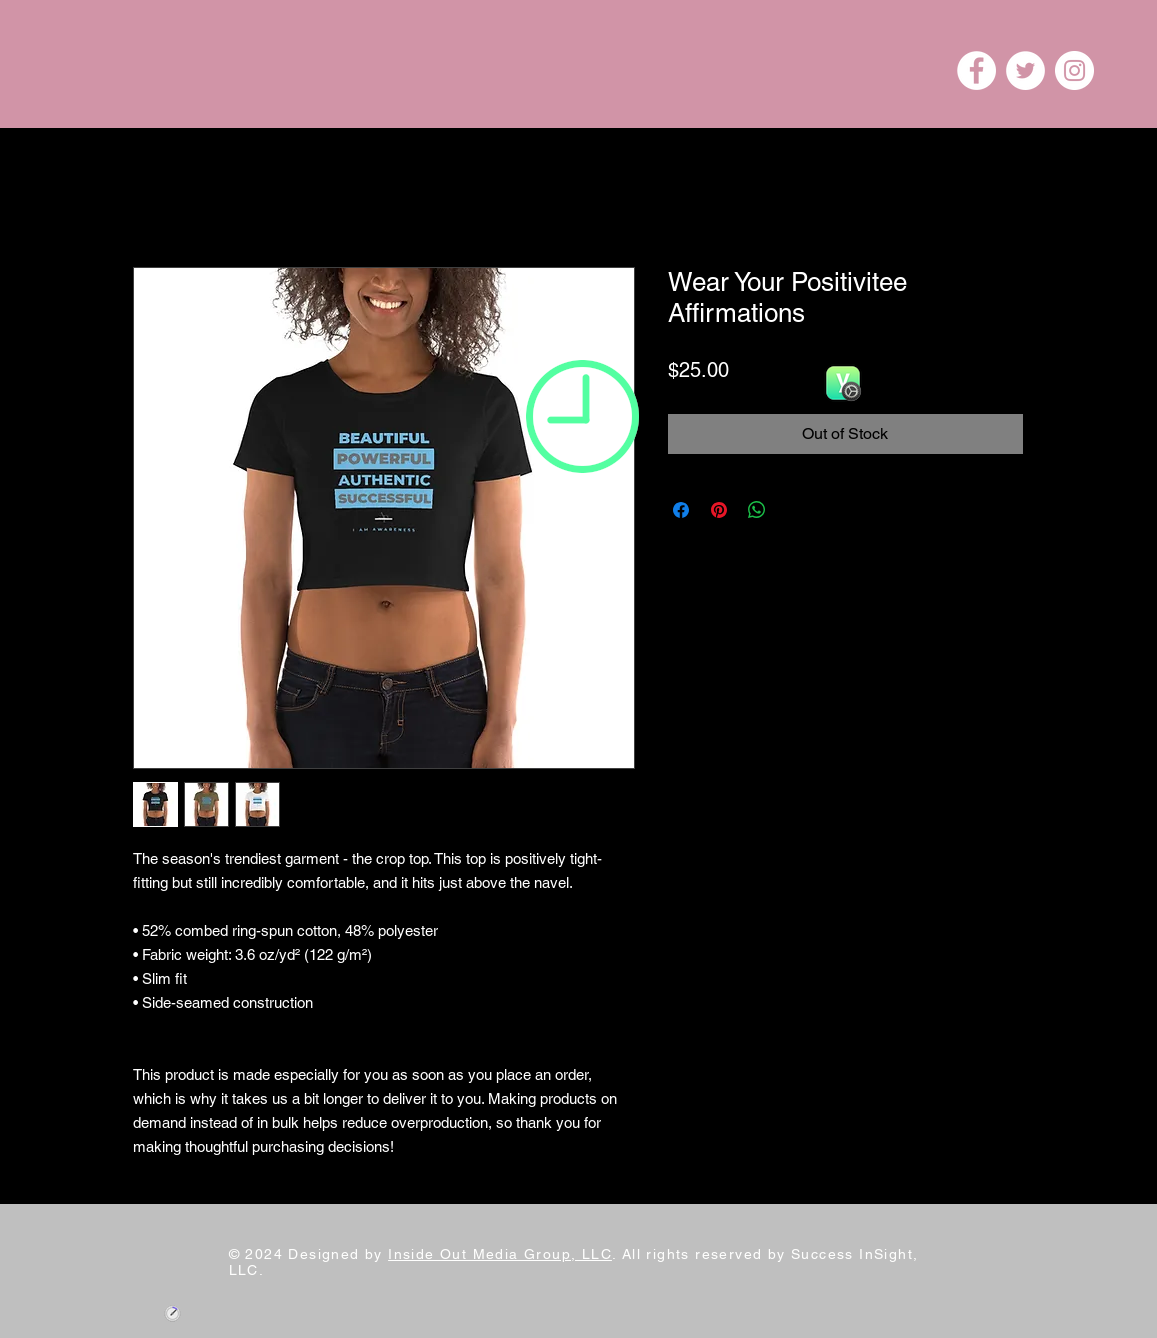 This screenshot has height=1338, width=1157. I want to click on open yubikey personalization settings, so click(843, 383).